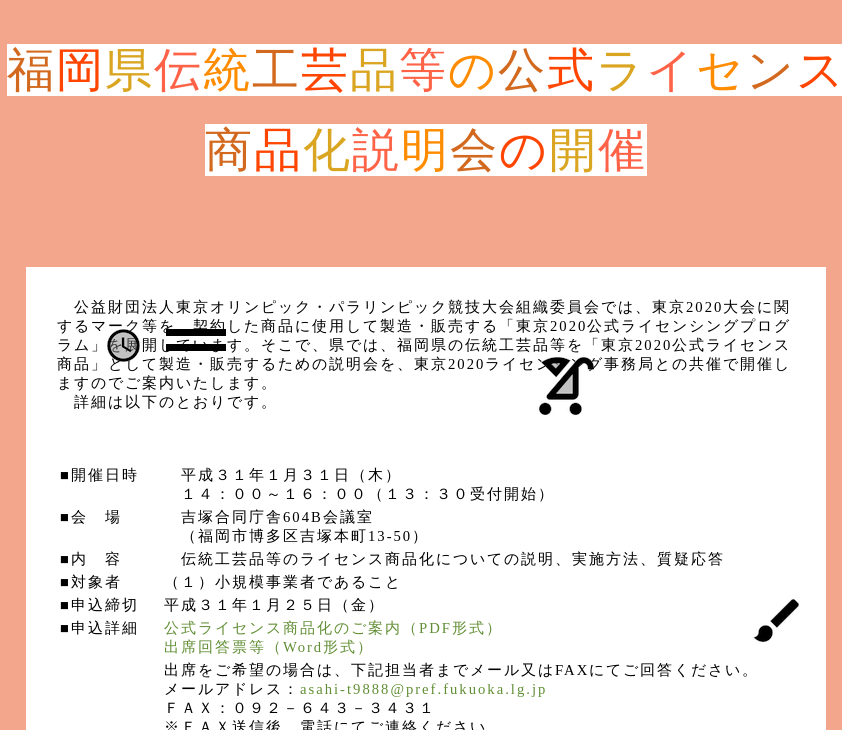  Describe the element at coordinates (777, 620) in the screenshot. I see `access drawing or painting tools` at that location.